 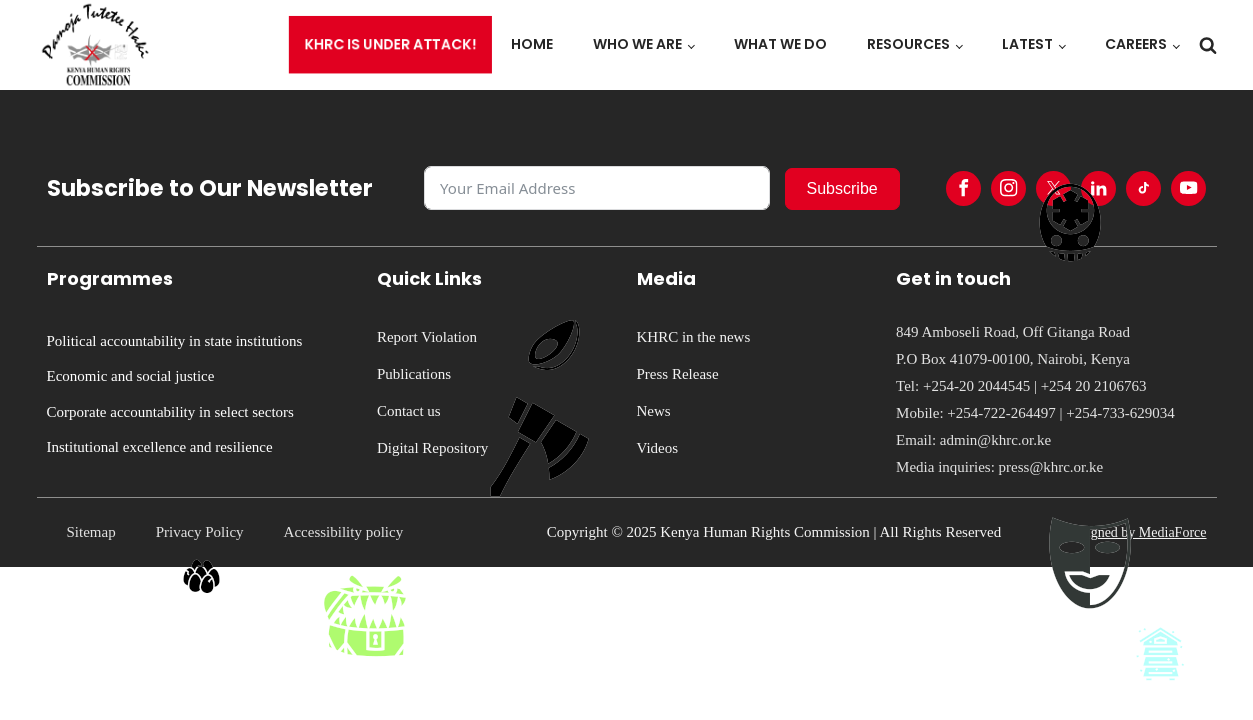 I want to click on indicates a freeze or stun status effect in gameplay, so click(x=1070, y=222).